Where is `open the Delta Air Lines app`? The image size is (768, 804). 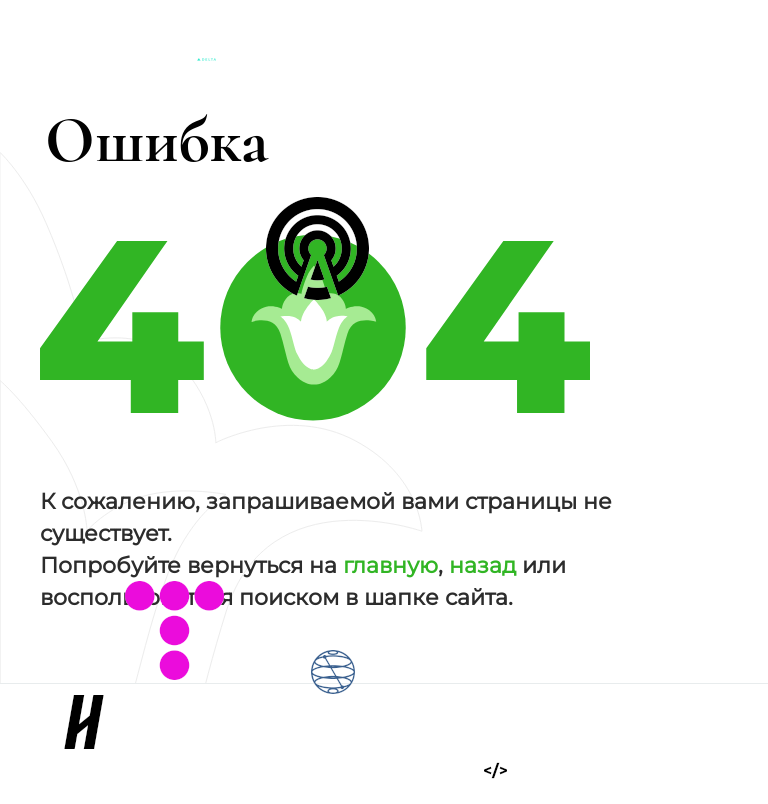
open the Delta Air Lines app is located at coordinates (206, 59).